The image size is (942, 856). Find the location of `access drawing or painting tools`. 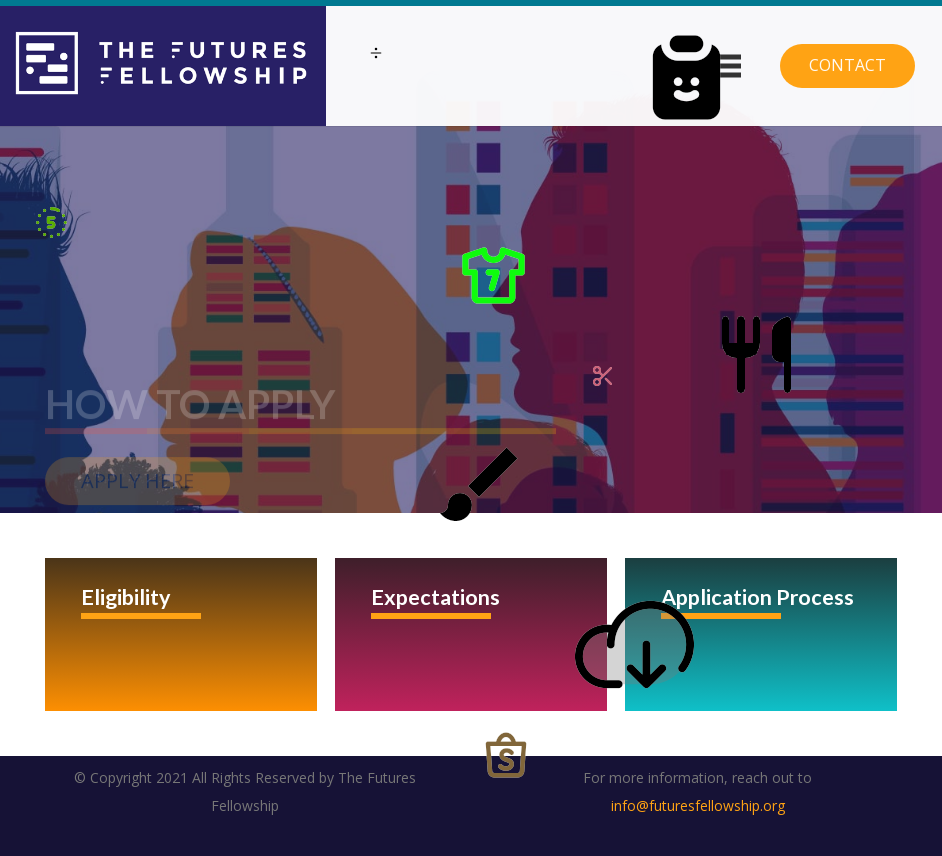

access drawing or painting tools is located at coordinates (480, 485).